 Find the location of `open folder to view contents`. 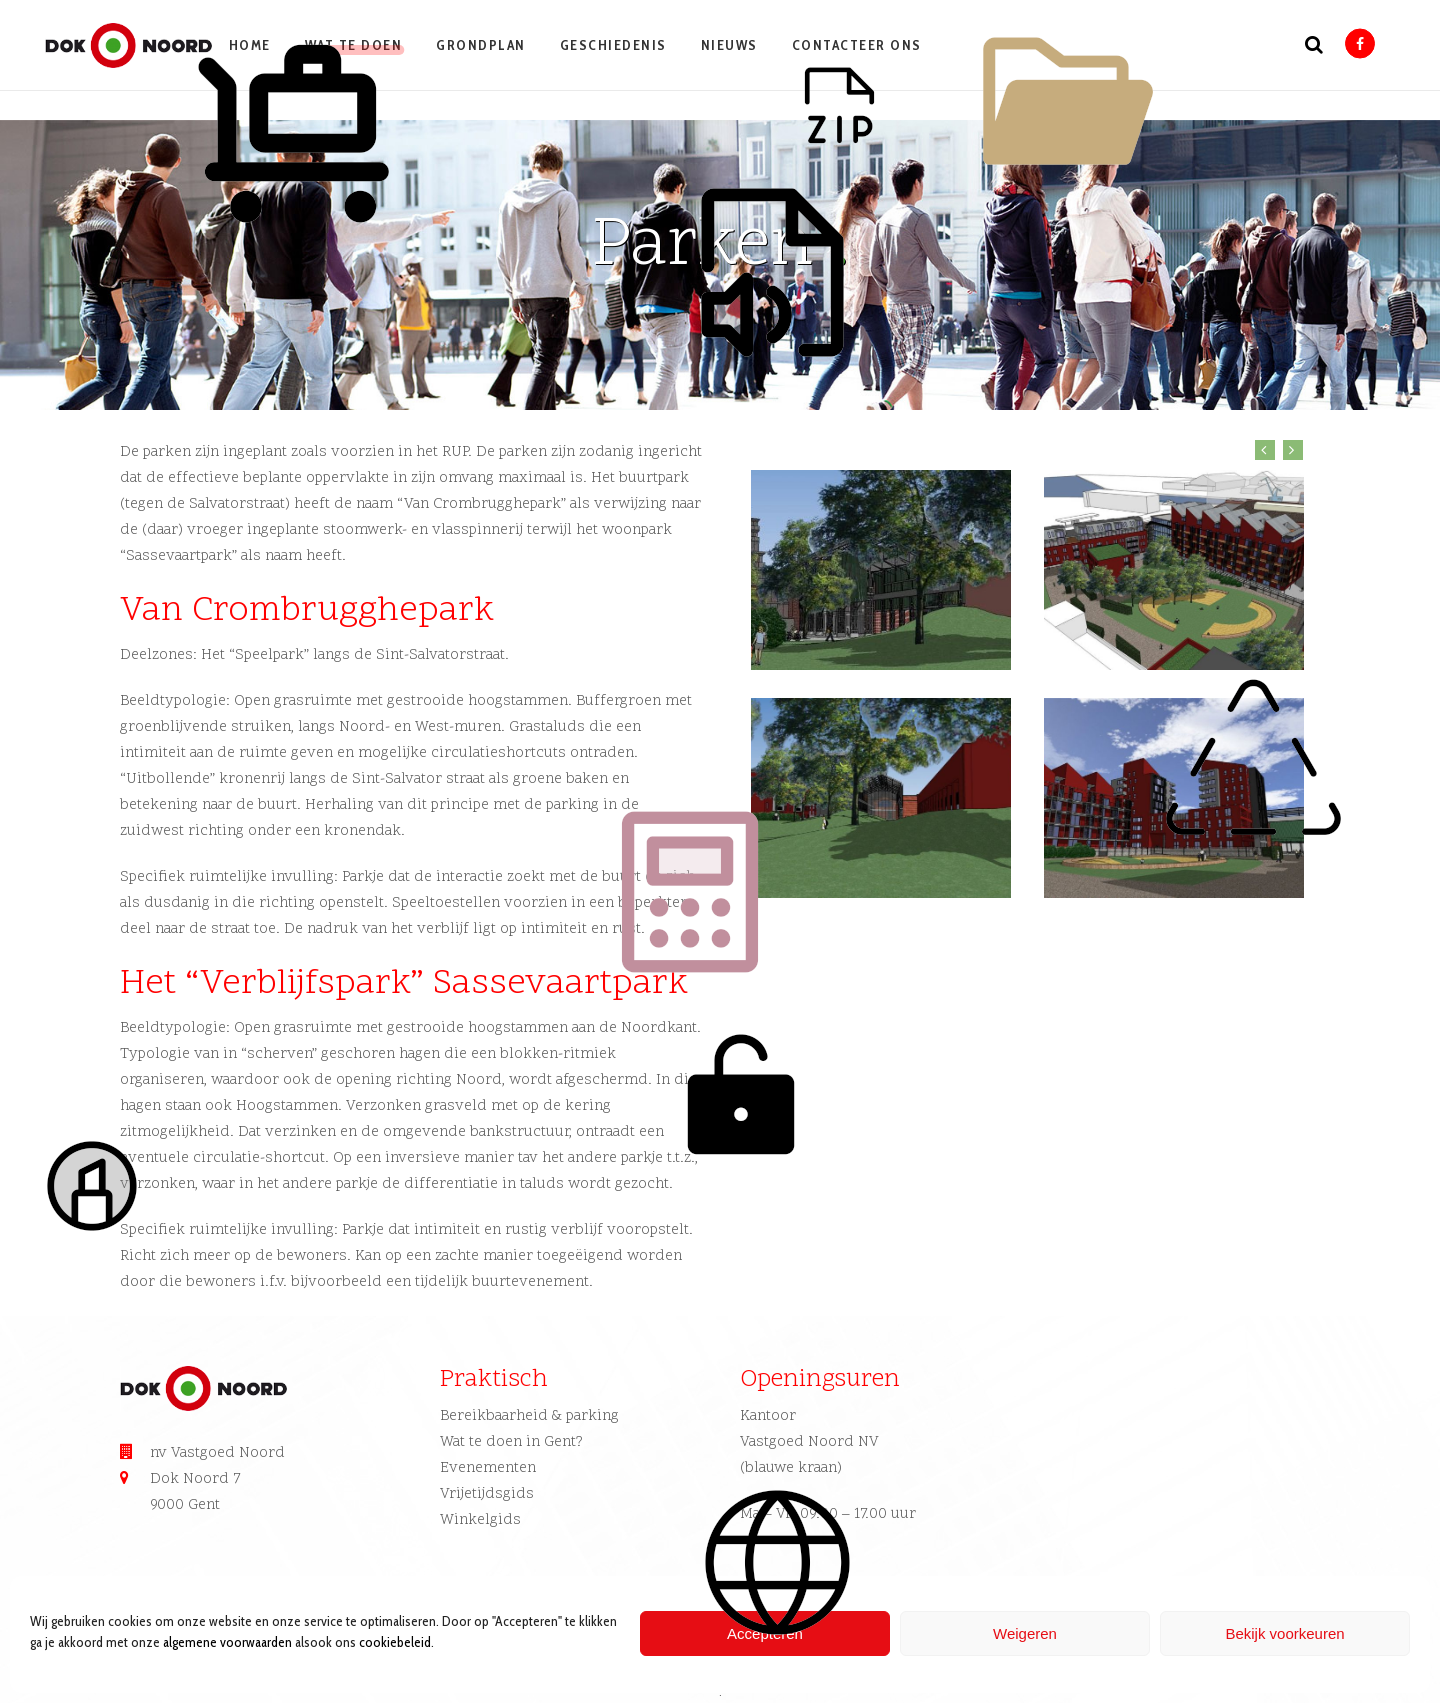

open folder to view contents is located at coordinates (1062, 98).